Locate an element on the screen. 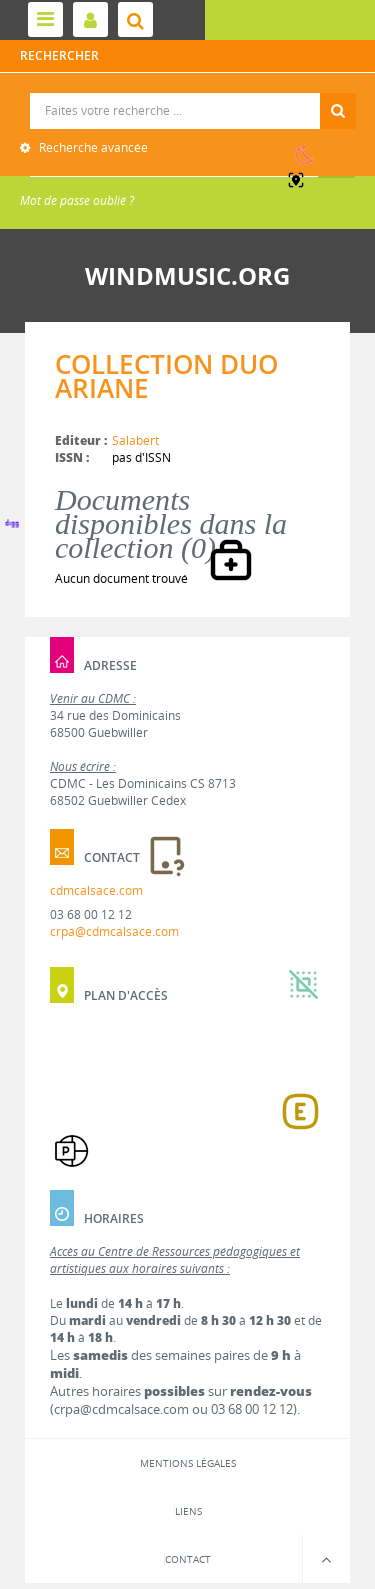 The height and width of the screenshot is (1589, 375). link to digg social news platform is located at coordinates (12, 523).